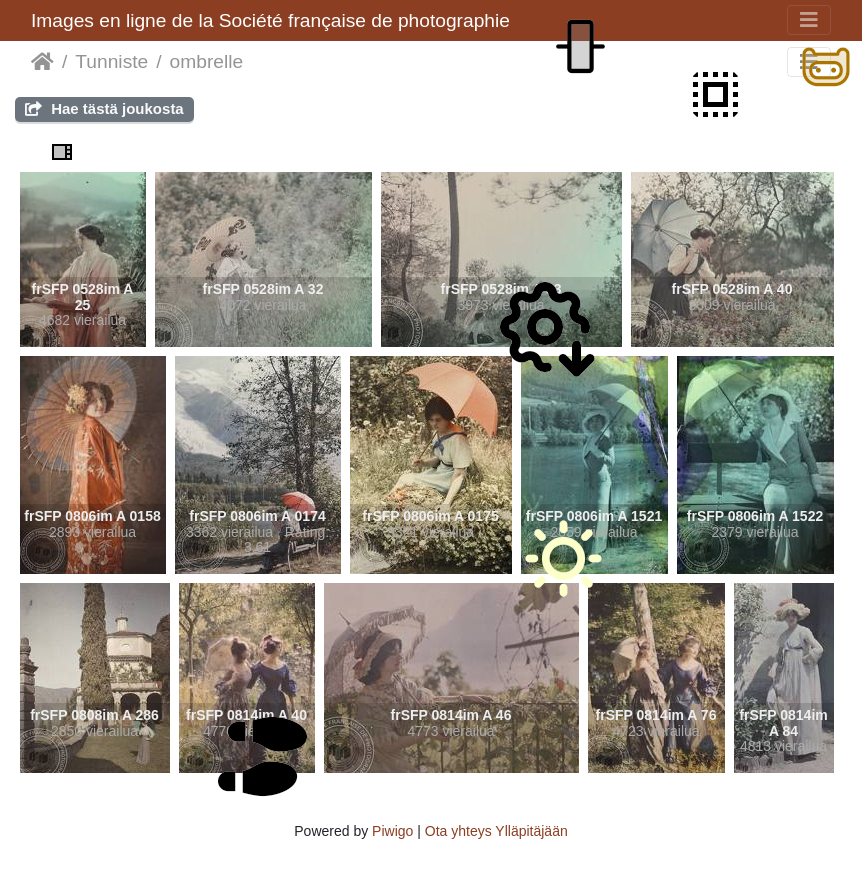 The image size is (862, 869). Describe the element at coordinates (826, 66) in the screenshot. I see `finn the human character icon from adventure time` at that location.